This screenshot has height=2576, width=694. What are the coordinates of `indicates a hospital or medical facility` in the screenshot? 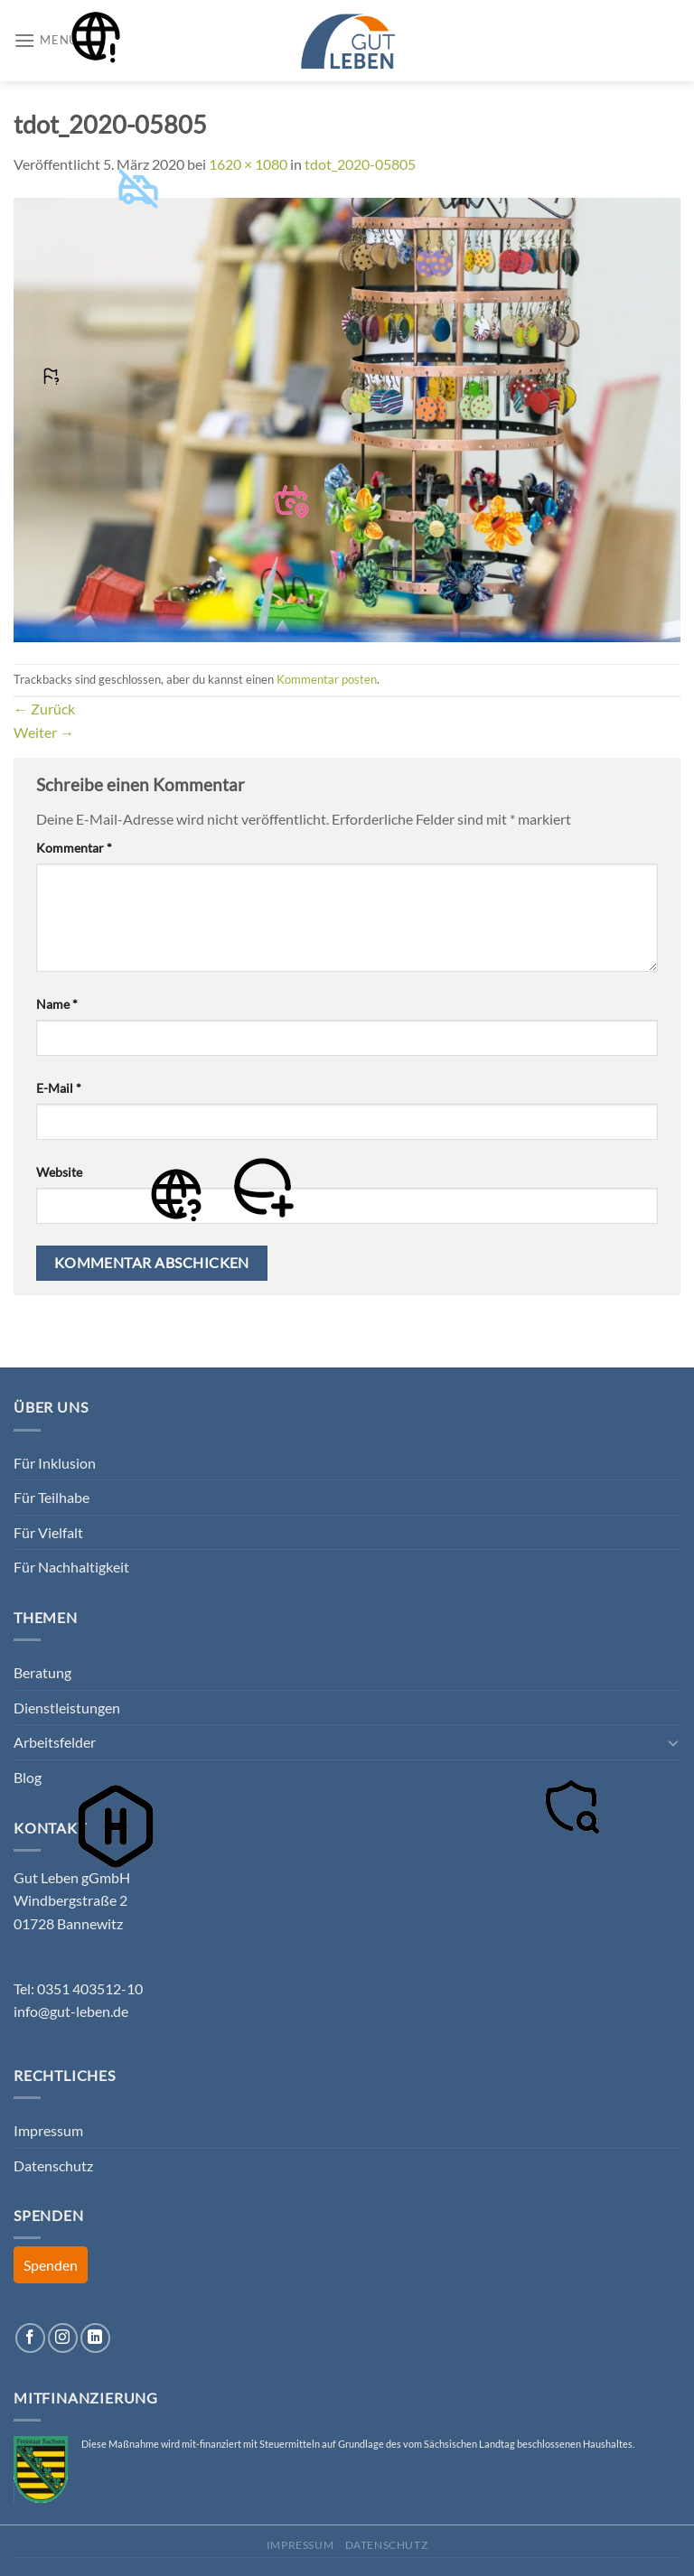 It's located at (116, 1826).